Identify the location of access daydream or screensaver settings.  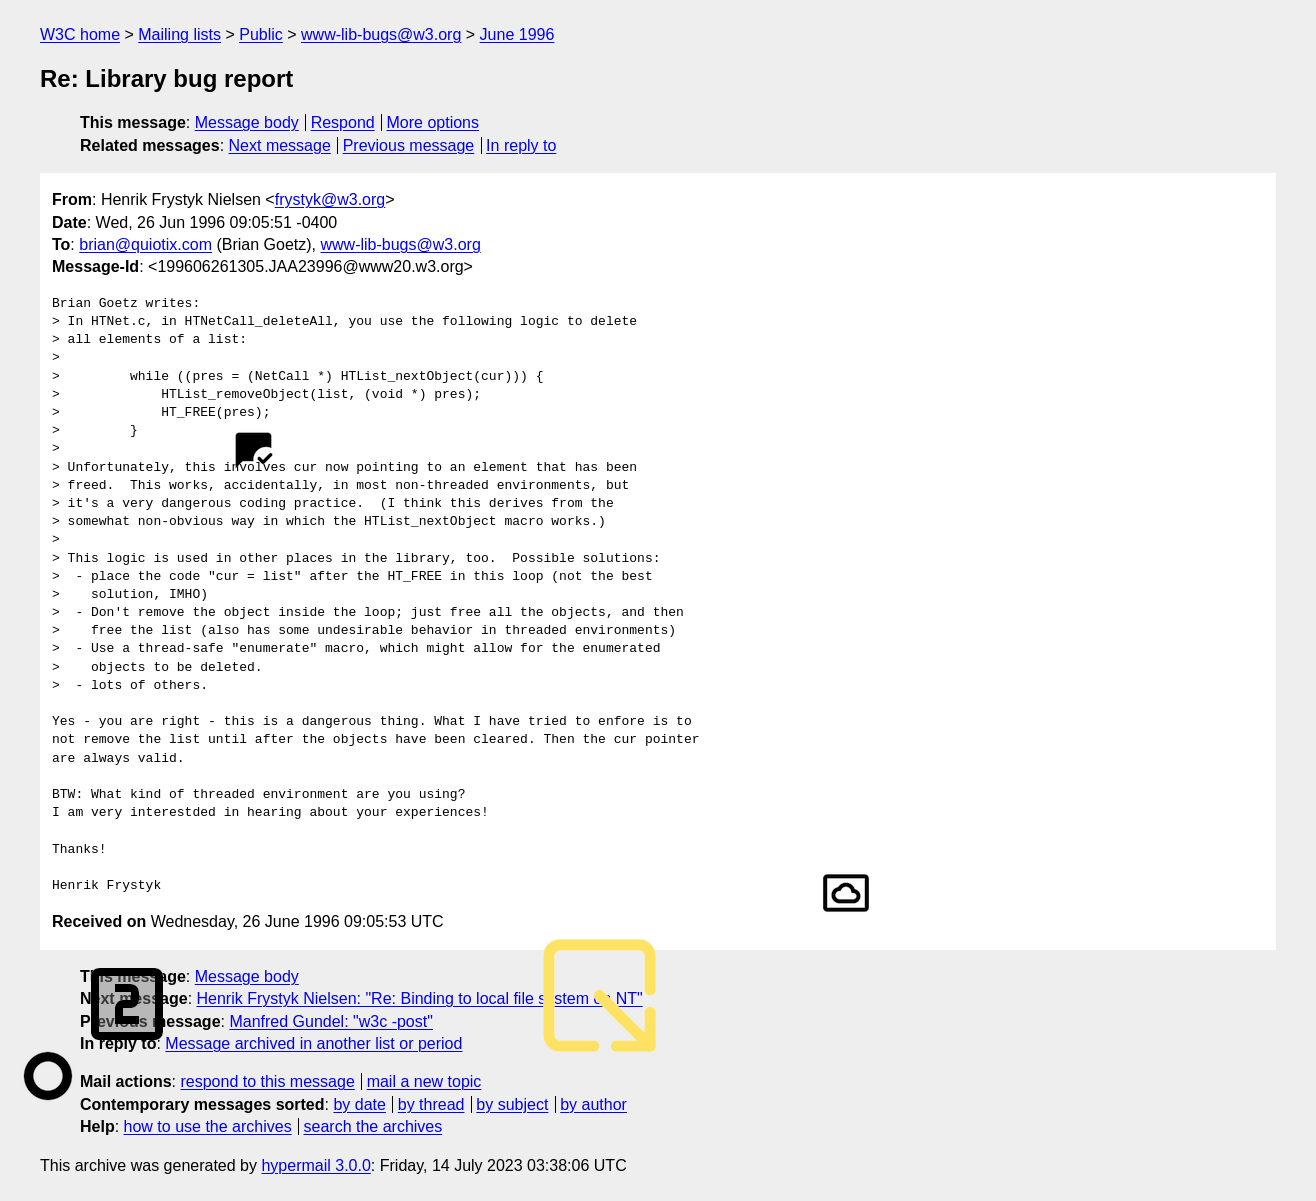
(846, 893).